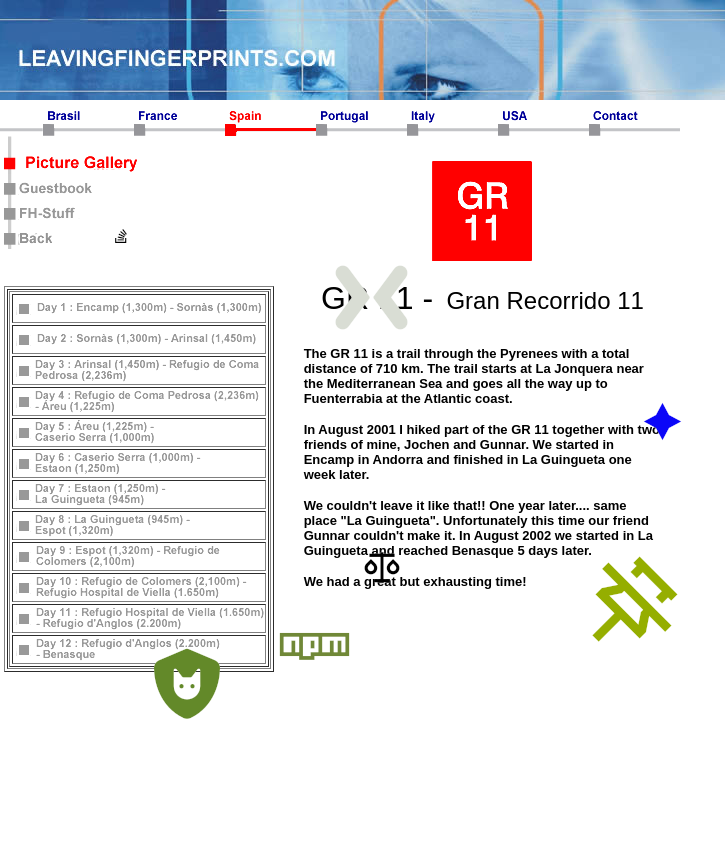  I want to click on mixer streaming platform logo, so click(371, 297).